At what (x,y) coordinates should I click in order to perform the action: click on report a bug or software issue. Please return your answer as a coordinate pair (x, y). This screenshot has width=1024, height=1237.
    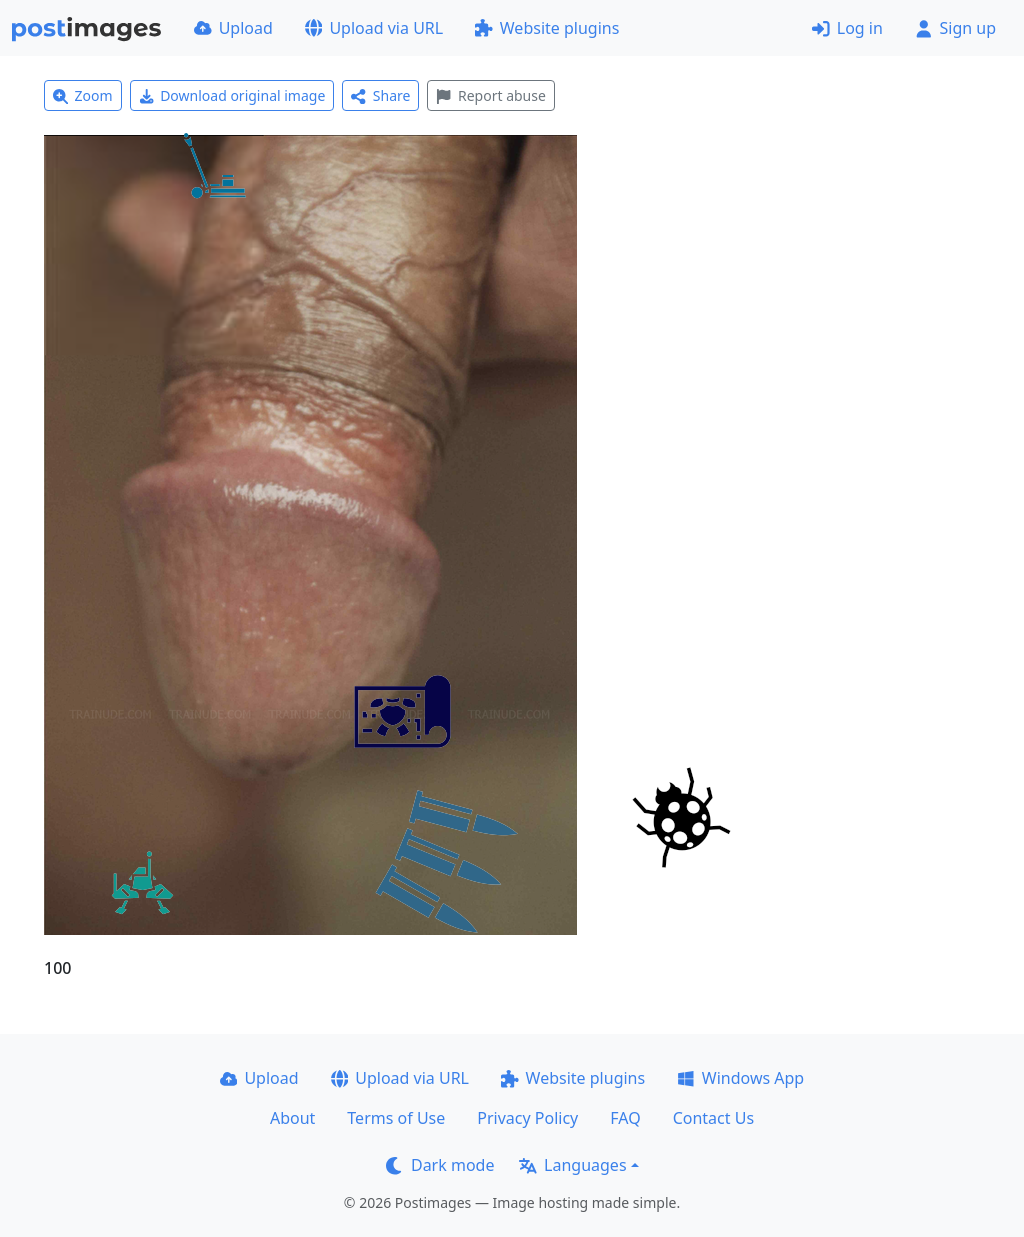
    Looking at the image, I should click on (681, 817).